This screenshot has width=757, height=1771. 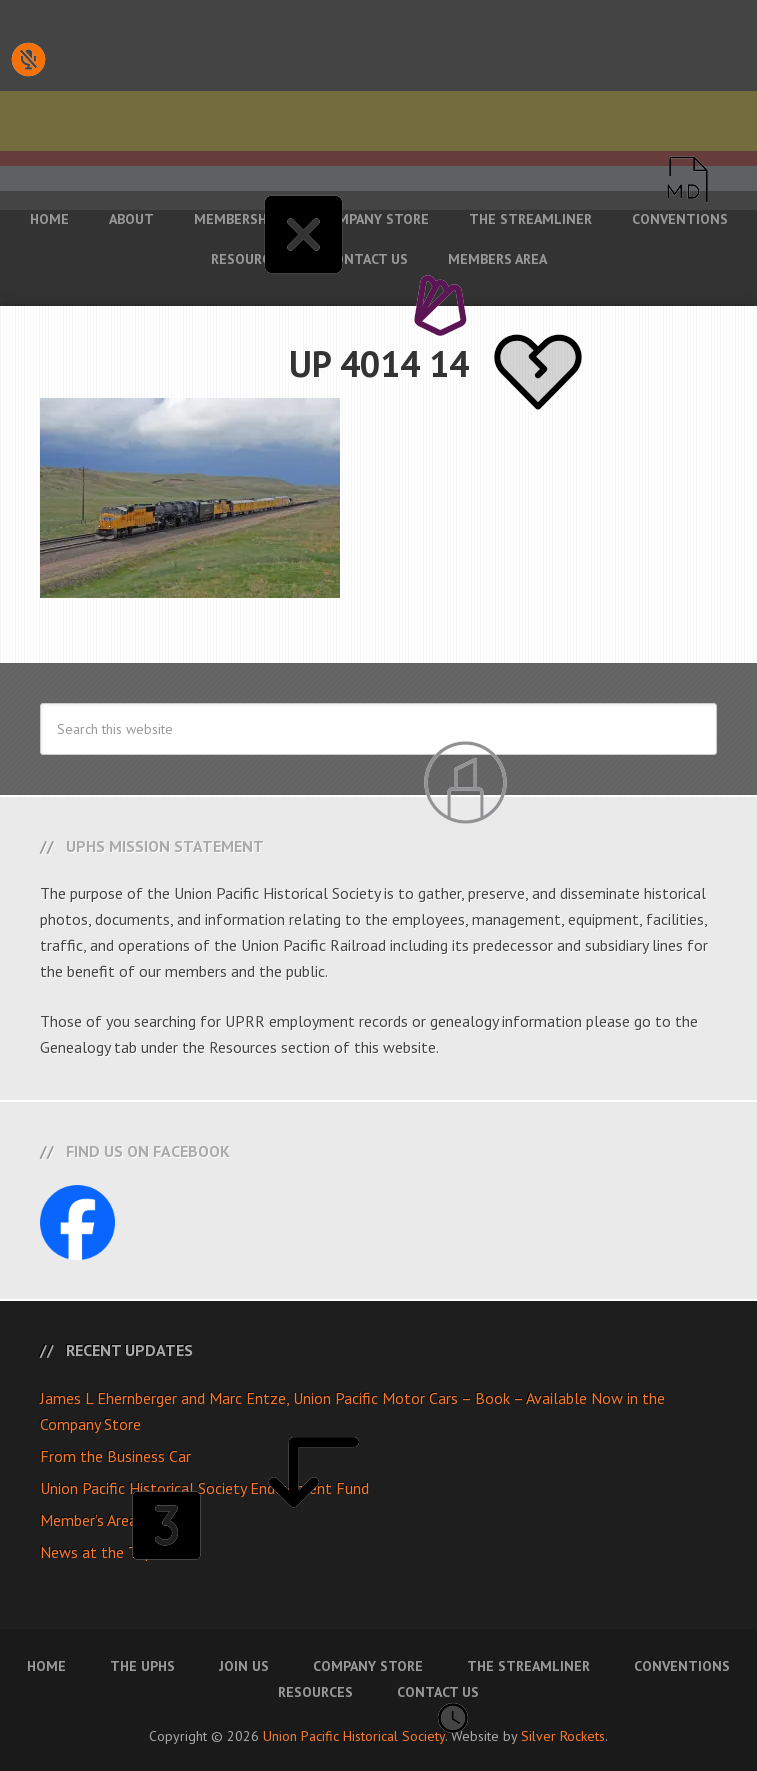 I want to click on select option three from a numbered list, so click(x=166, y=1525).